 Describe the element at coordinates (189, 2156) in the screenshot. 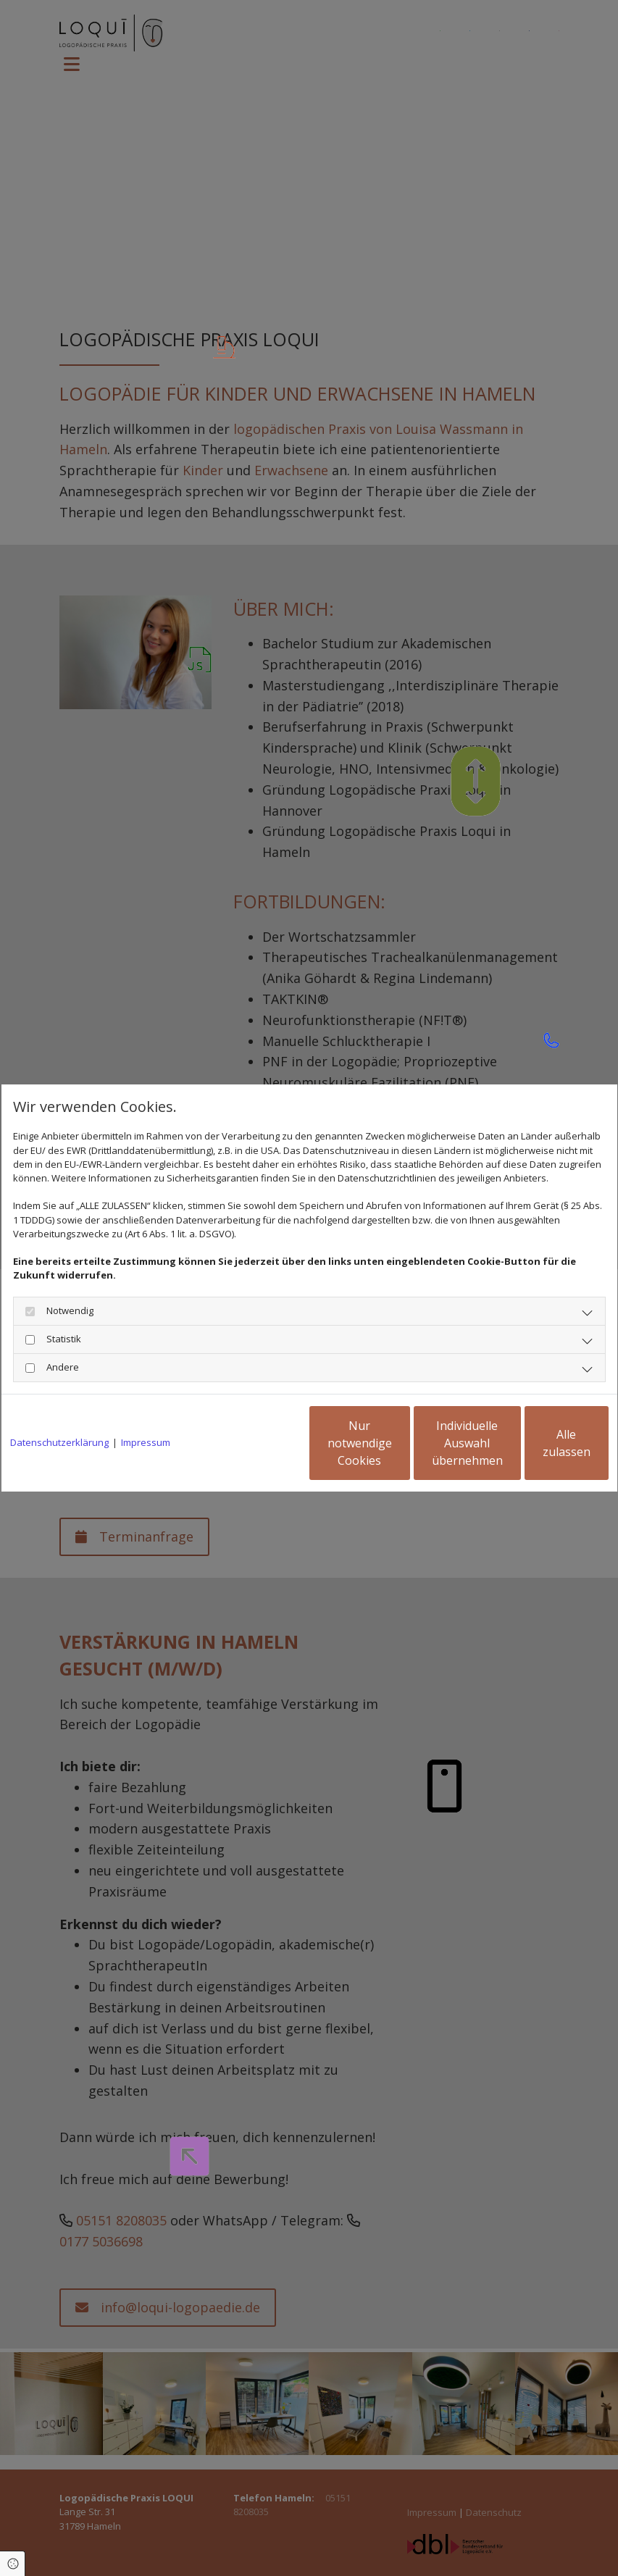

I see `navigate to the top-left or return to origin` at that location.